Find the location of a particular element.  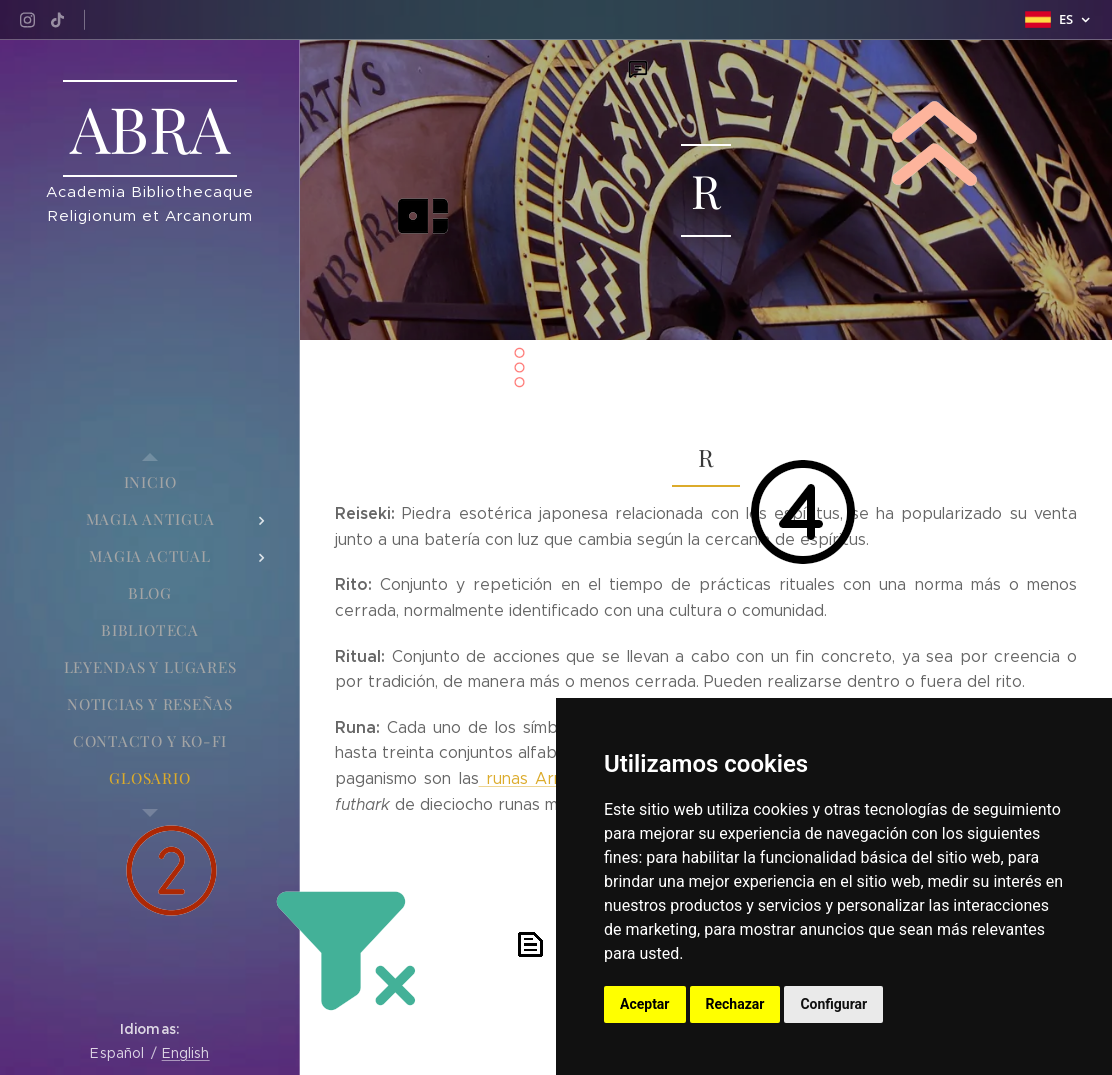

open chat or messaging is located at coordinates (638, 68).